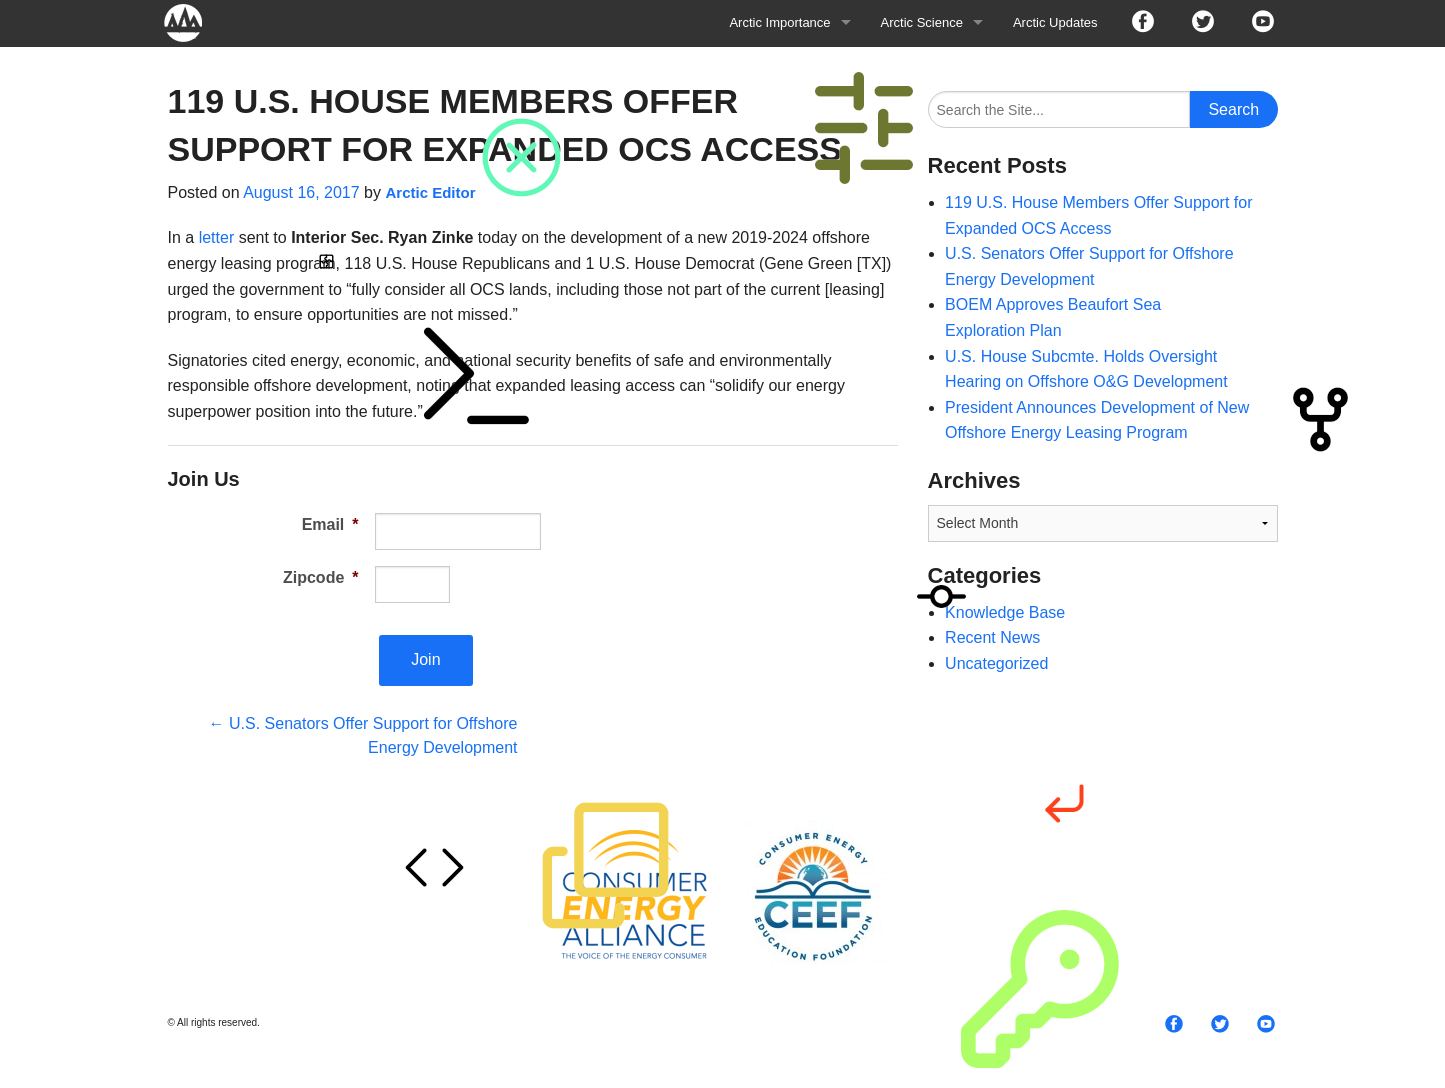  I want to click on access security or authentication settings, so click(1040, 989).